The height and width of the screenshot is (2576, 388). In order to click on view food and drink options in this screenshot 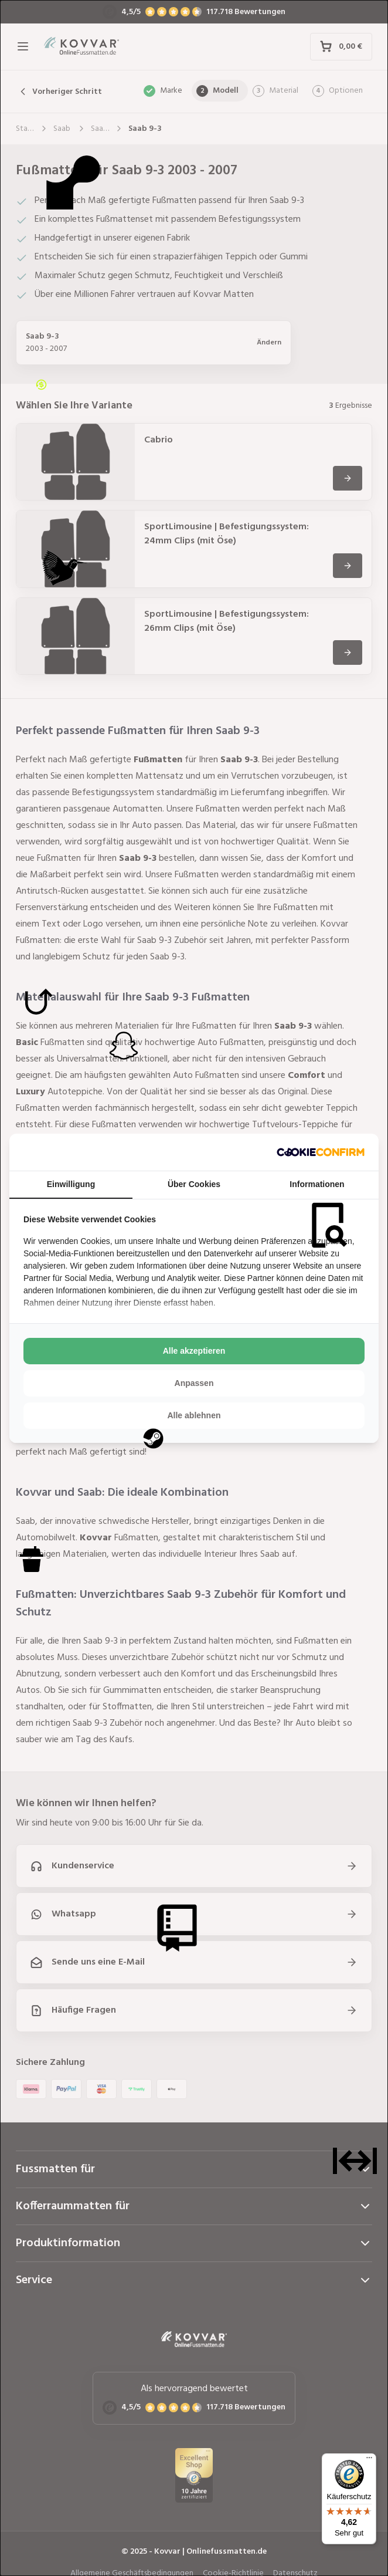, I will do `click(32, 1560)`.